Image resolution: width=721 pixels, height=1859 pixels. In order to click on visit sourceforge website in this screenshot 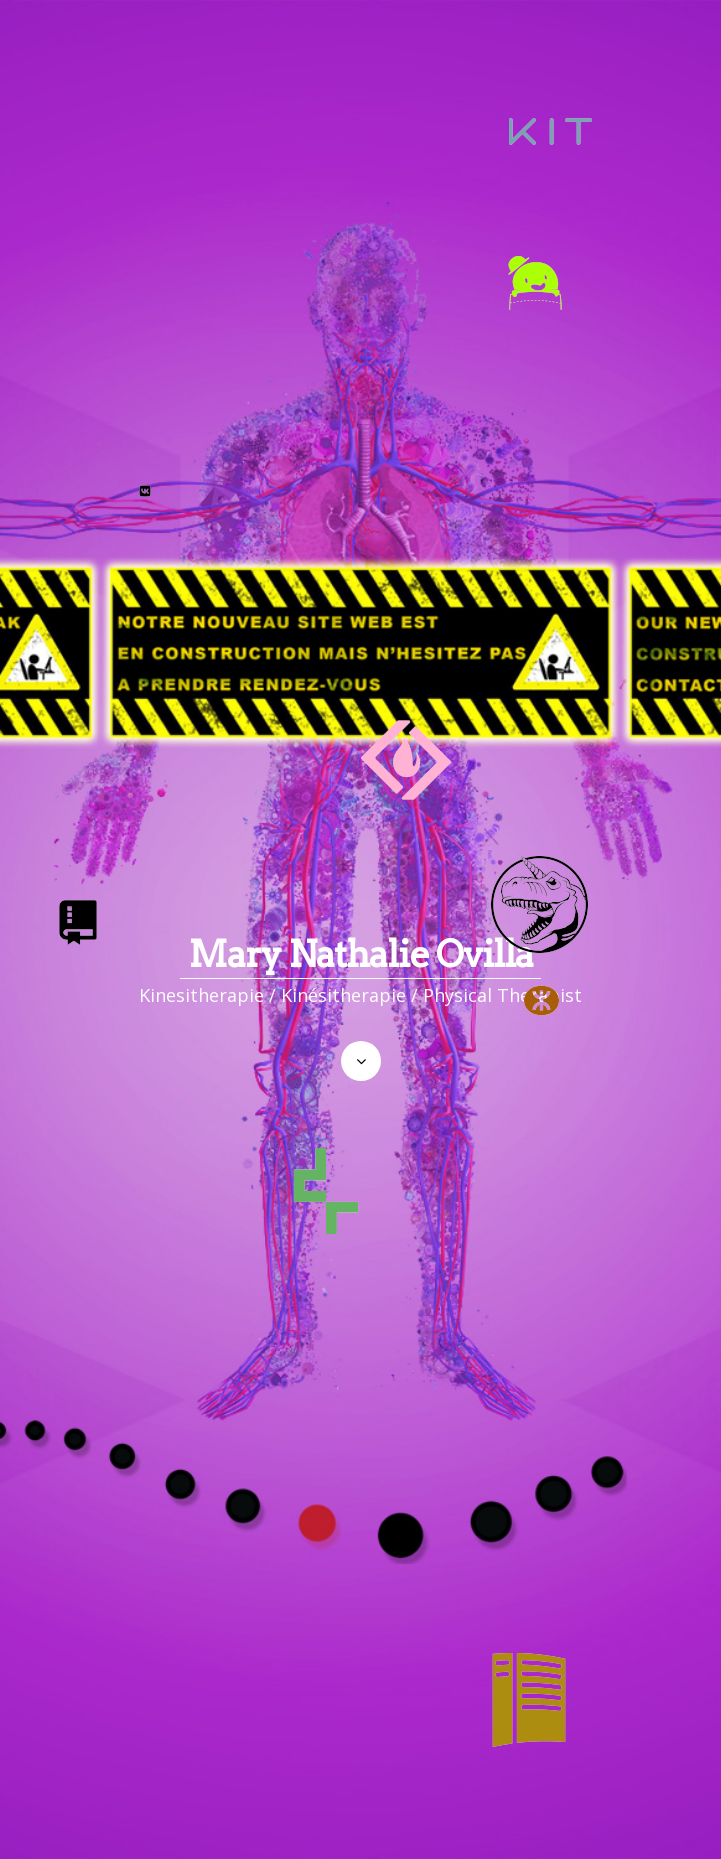, I will do `click(406, 760)`.